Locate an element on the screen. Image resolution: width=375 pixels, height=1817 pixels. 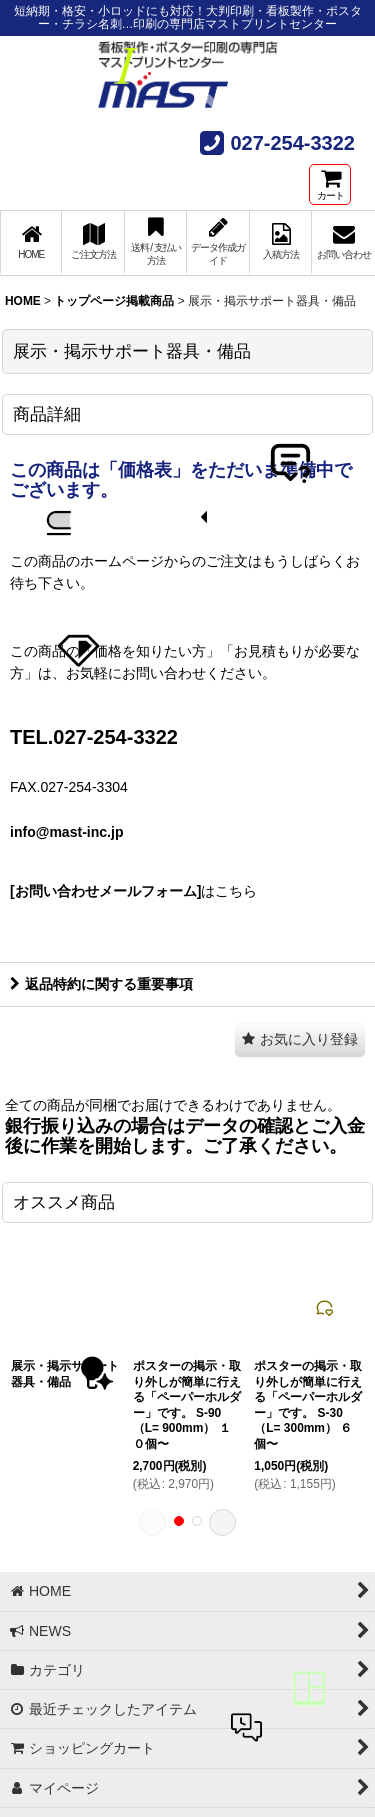
indicates an outdated or stale discussion thread is located at coordinates (246, 1727).